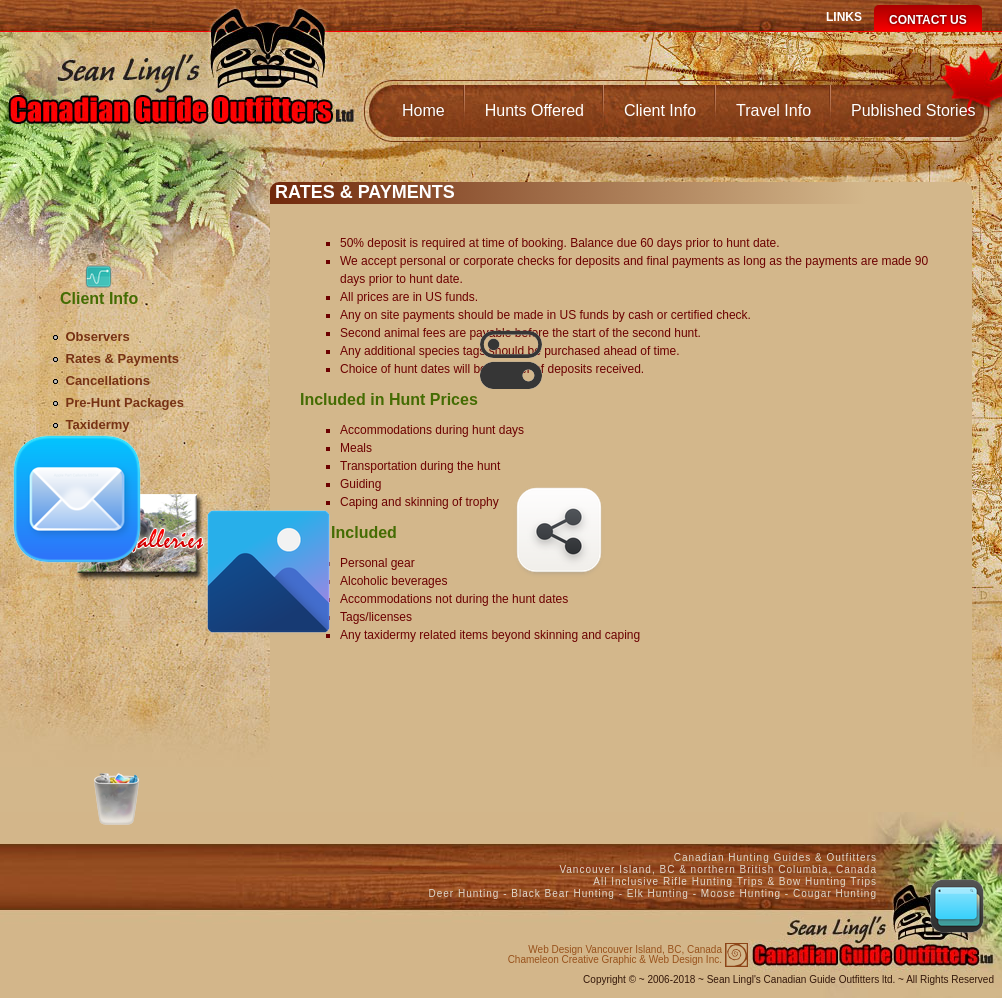 The image size is (1002, 998). Describe the element at coordinates (116, 799) in the screenshot. I see `trash bin containing deleted items` at that location.